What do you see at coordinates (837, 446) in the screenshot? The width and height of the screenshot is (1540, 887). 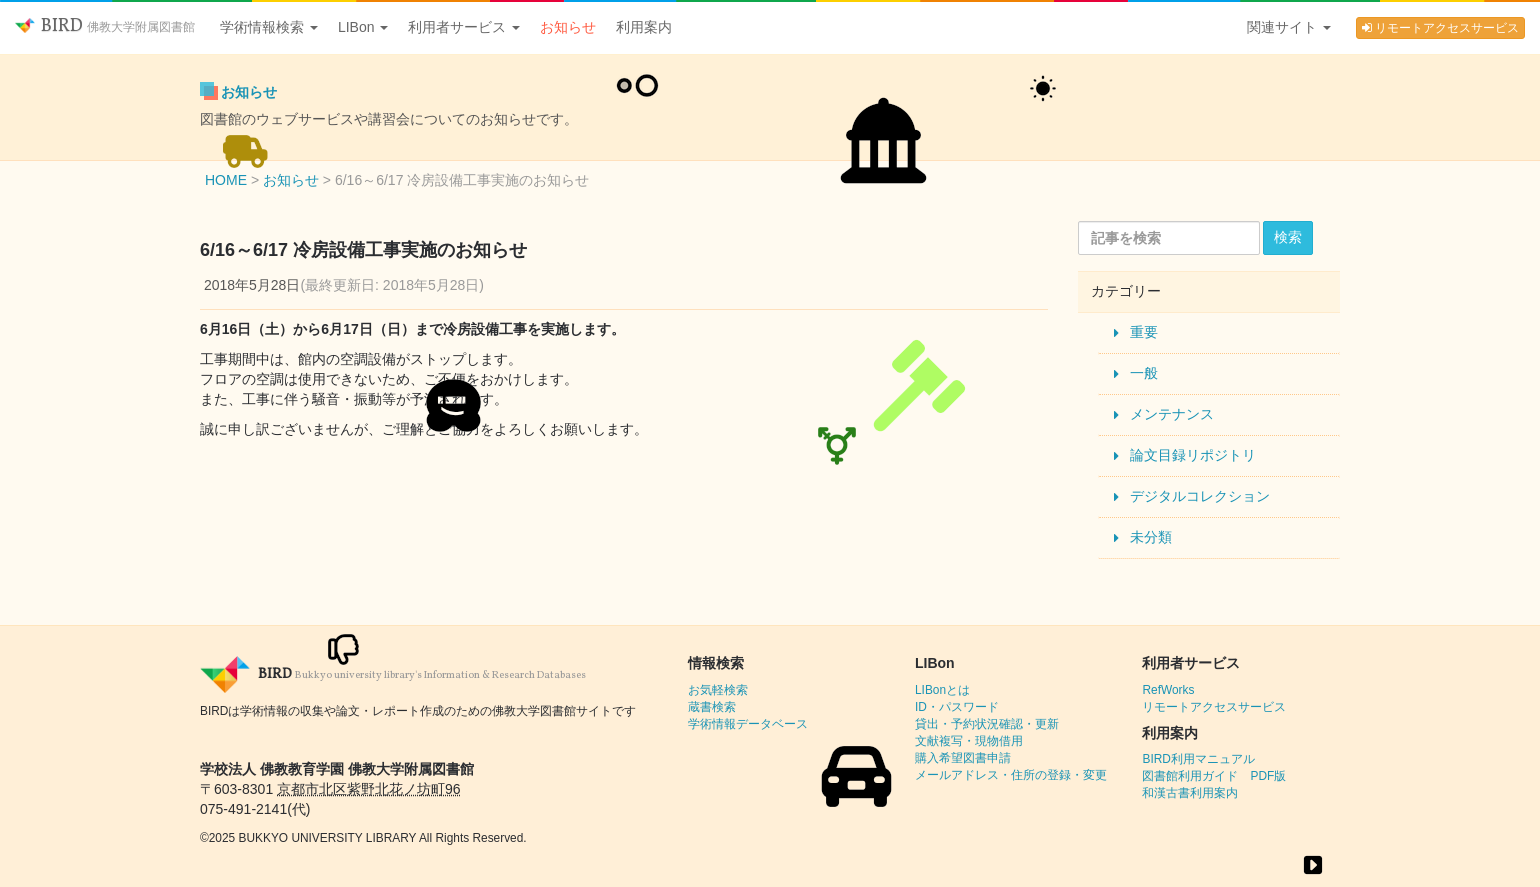 I see `indicates transgender identity or gender diversity` at bounding box center [837, 446].